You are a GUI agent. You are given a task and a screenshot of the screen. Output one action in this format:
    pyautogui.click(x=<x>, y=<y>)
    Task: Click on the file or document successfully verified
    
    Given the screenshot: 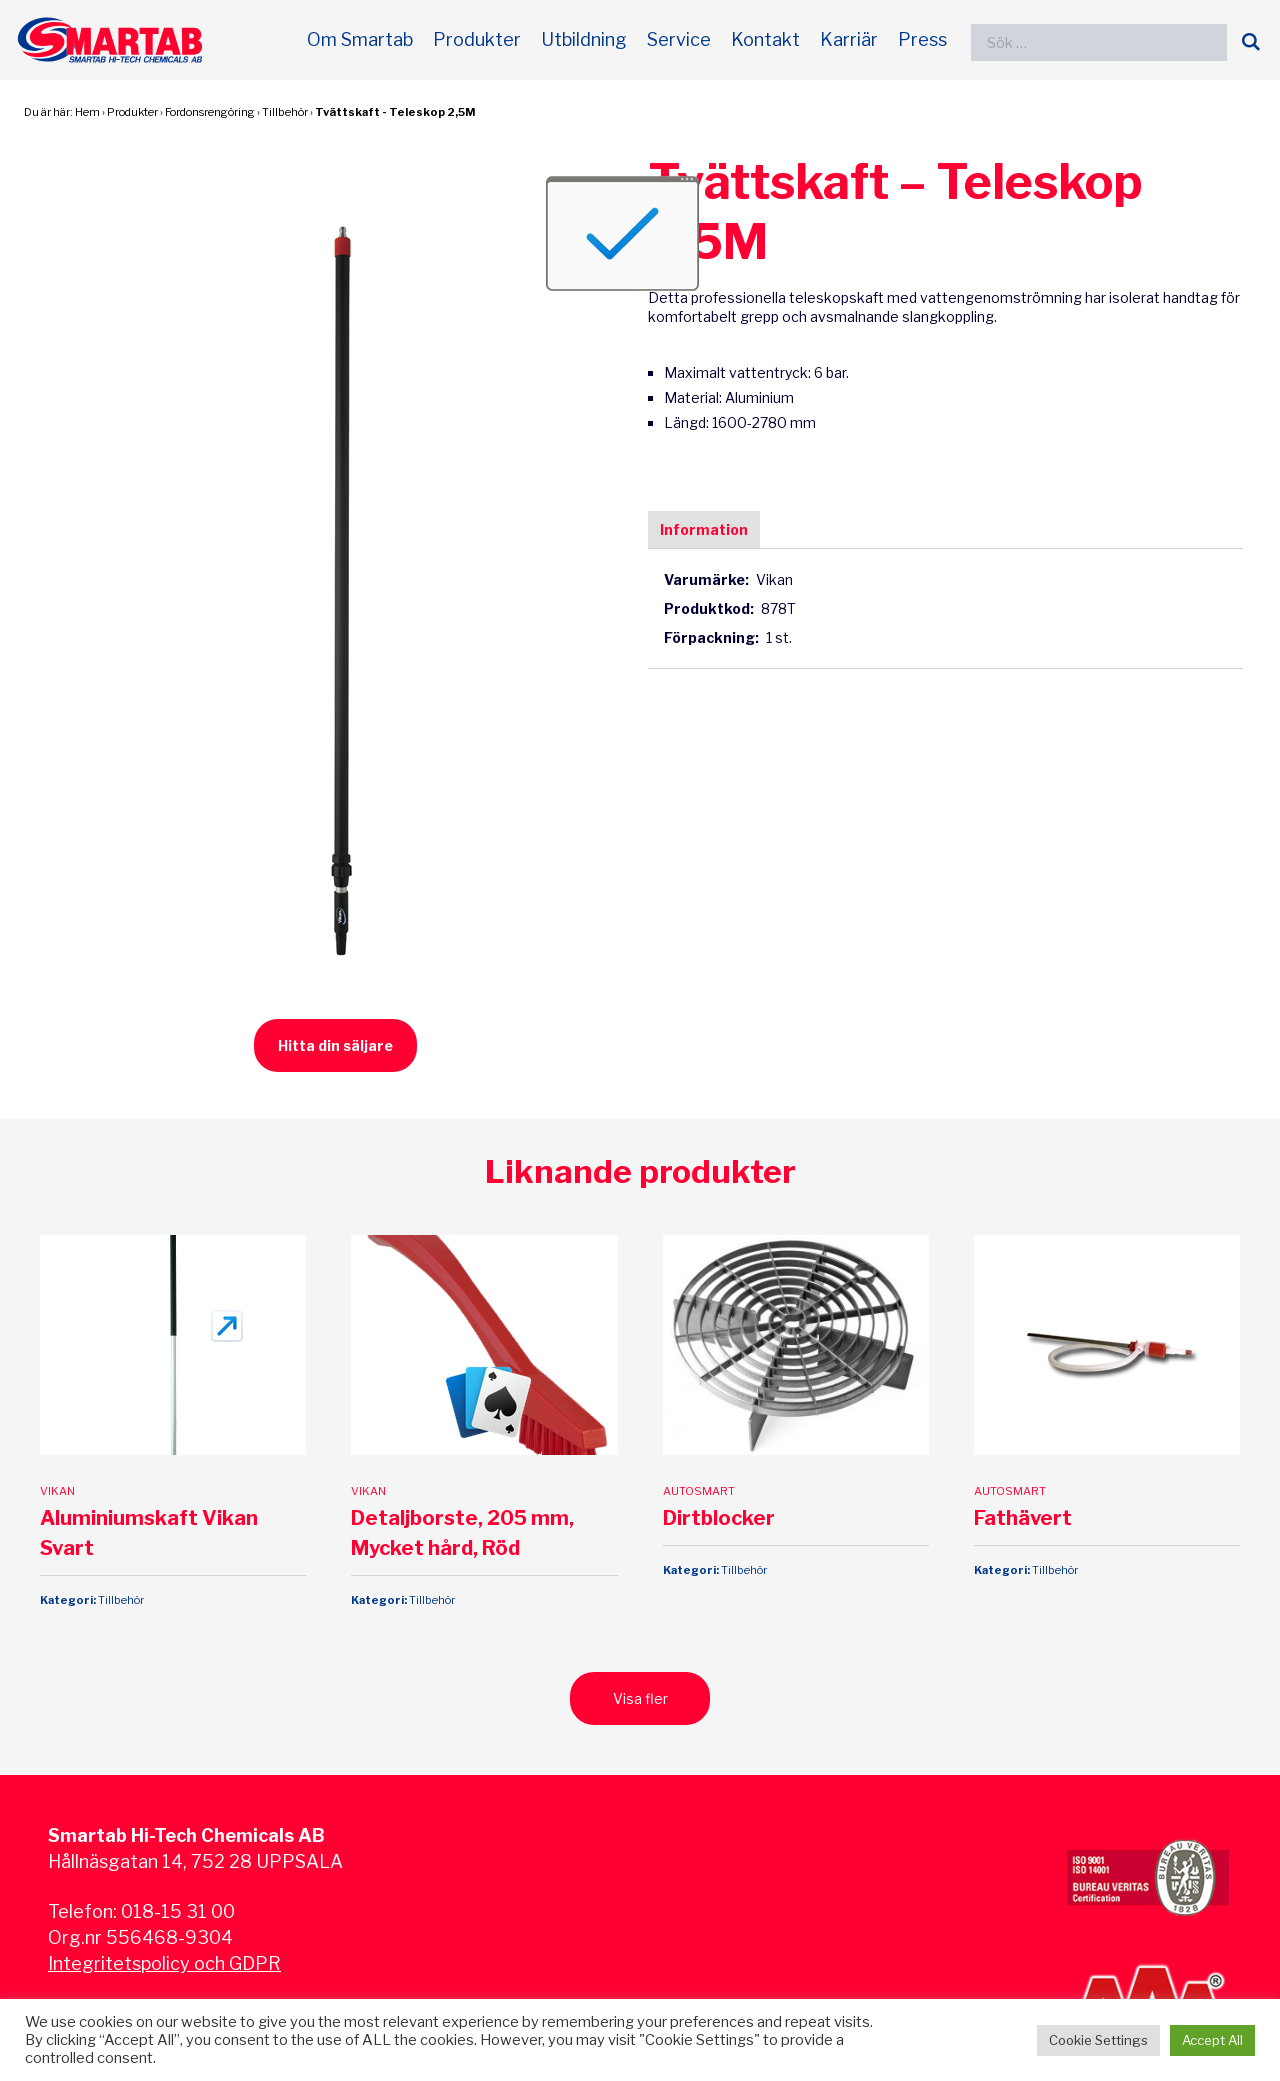 What is the action you would take?
    pyautogui.click(x=622, y=233)
    